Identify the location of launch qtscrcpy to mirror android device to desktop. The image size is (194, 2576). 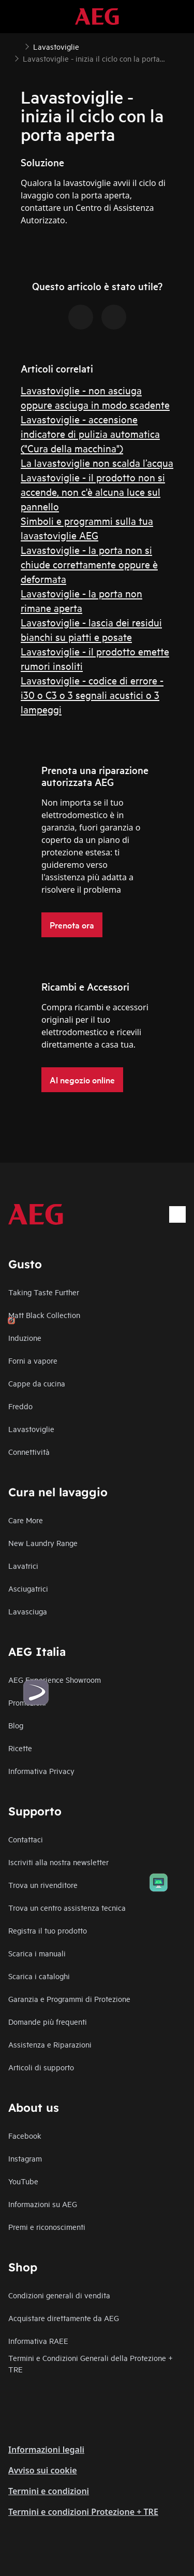
(158, 1882).